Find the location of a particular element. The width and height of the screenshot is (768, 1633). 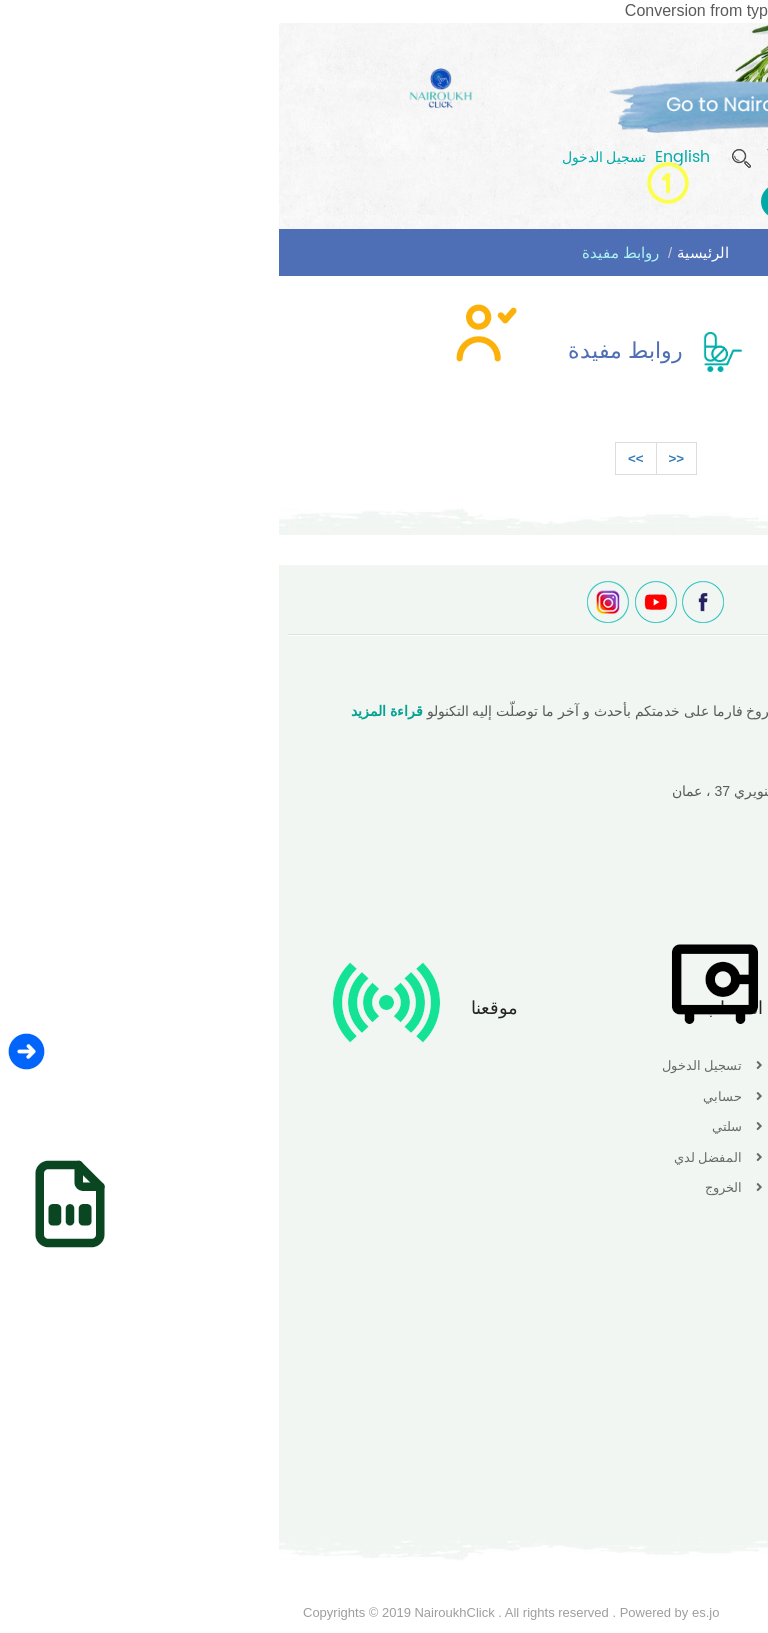

access radio or audio streaming is located at coordinates (386, 1002).